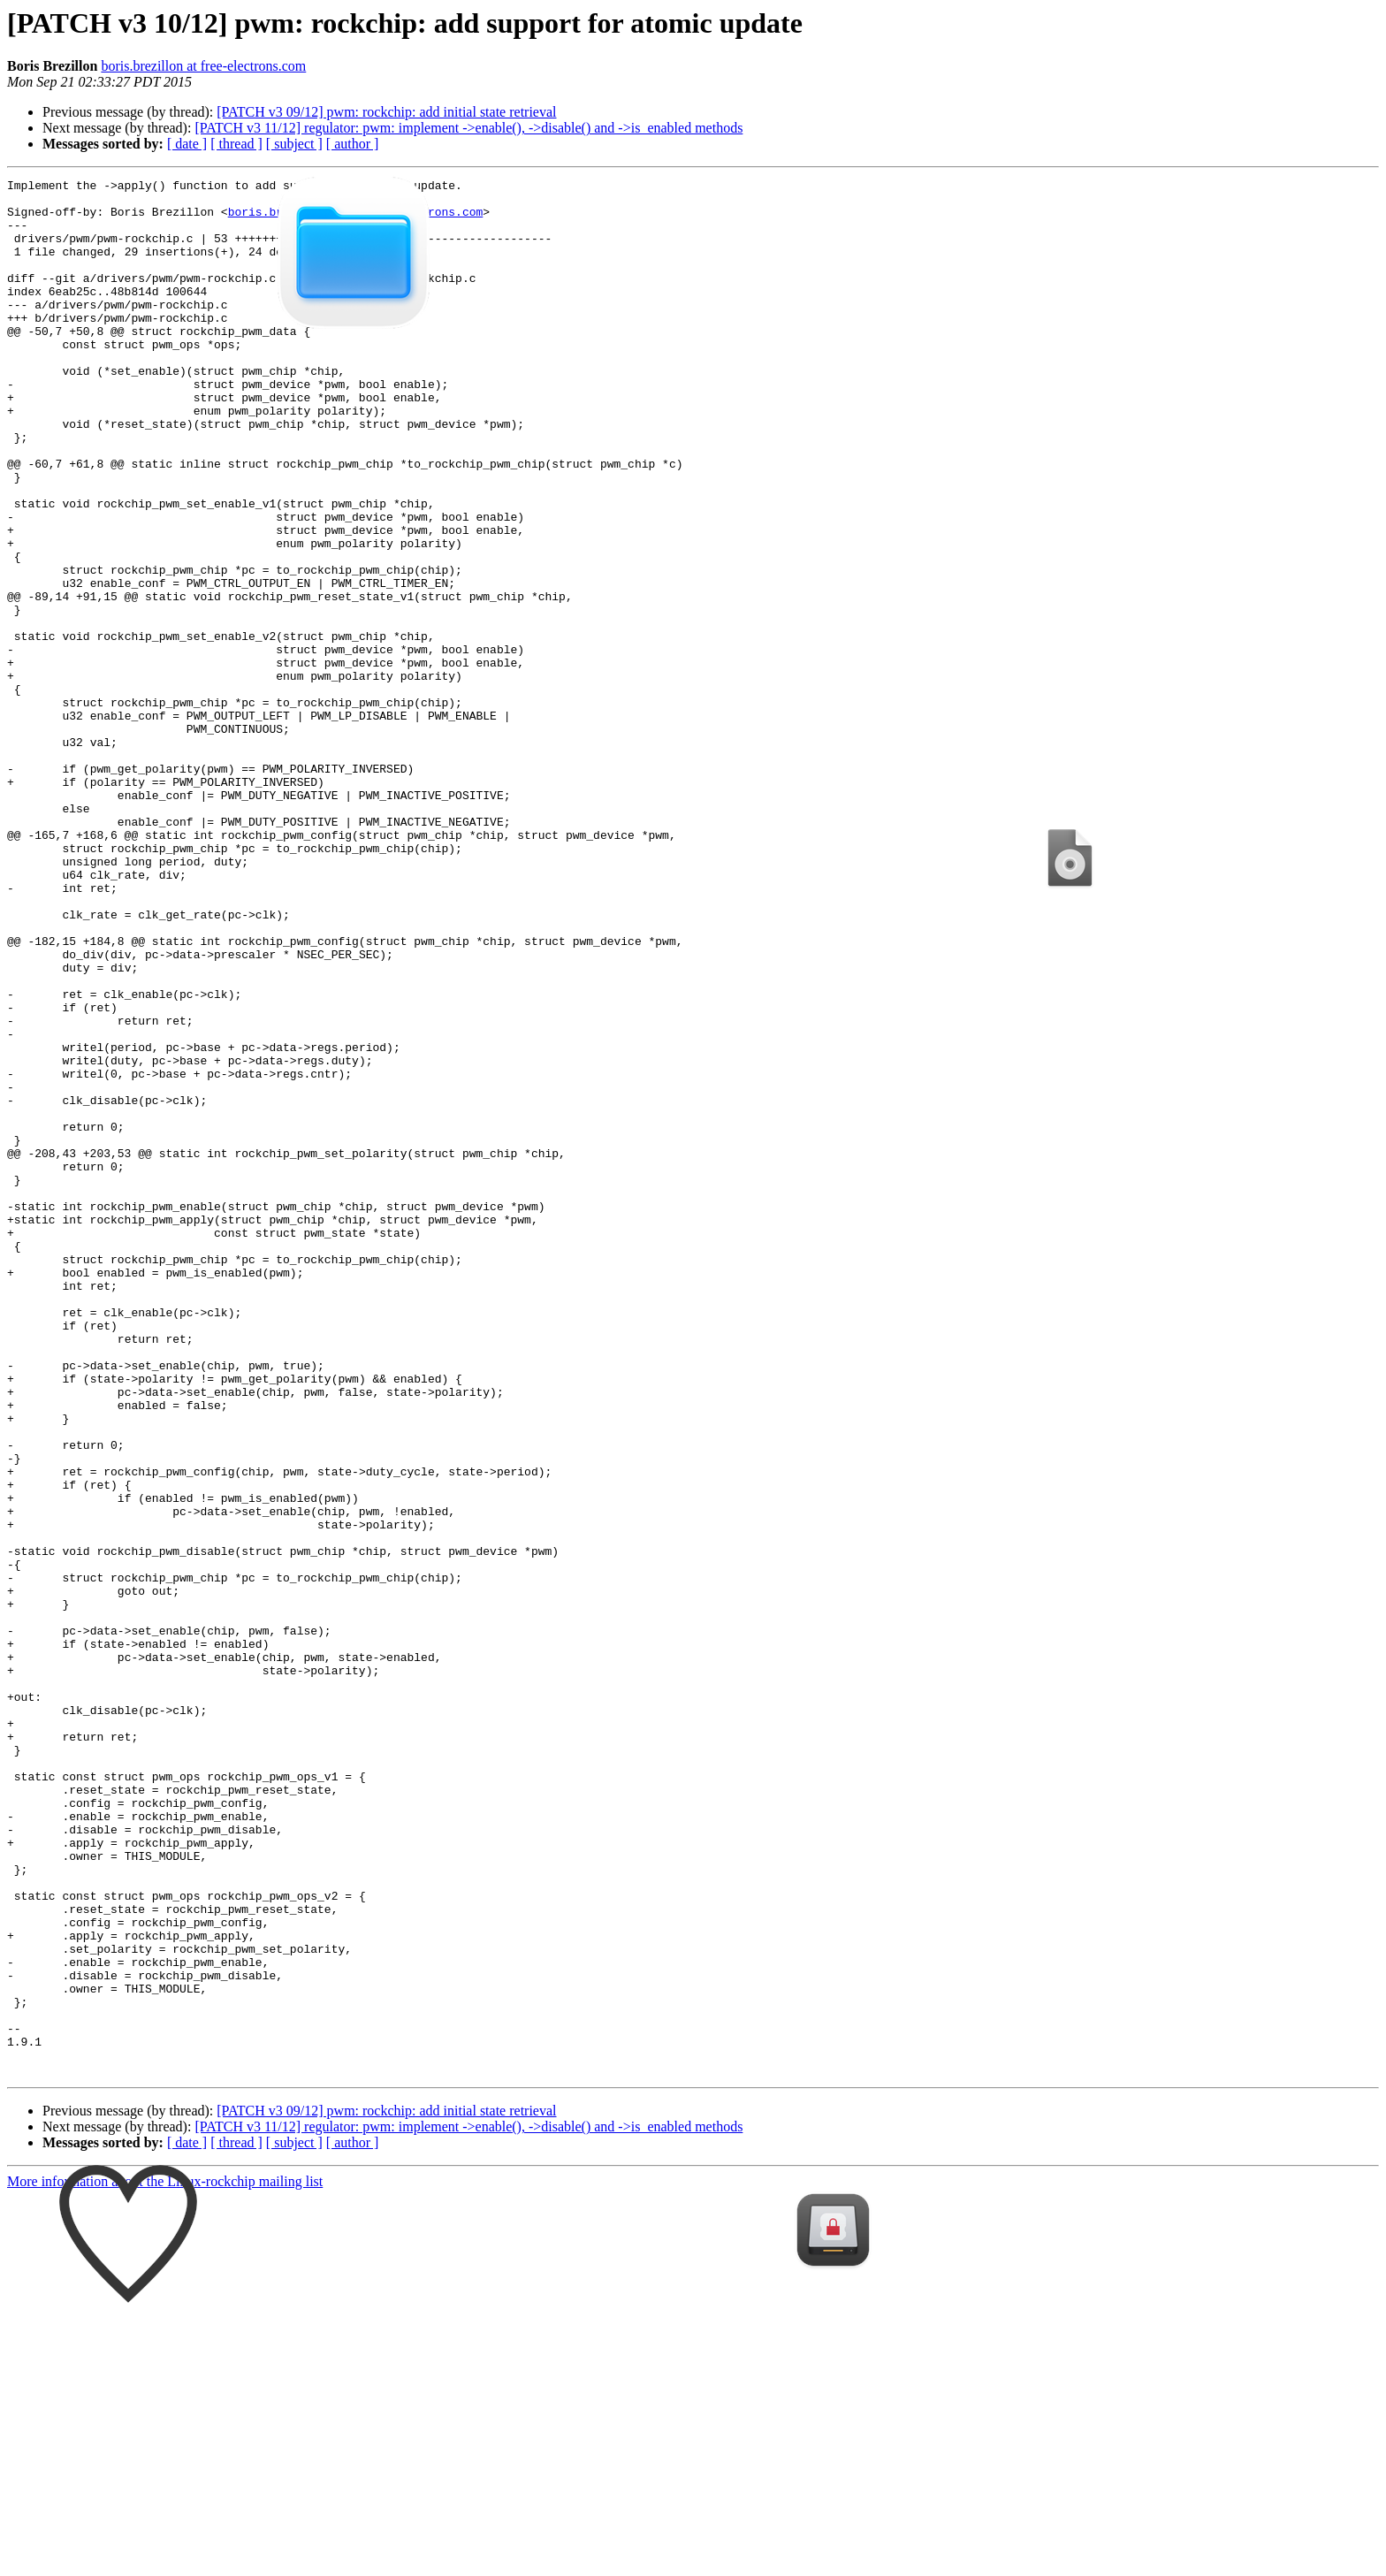 The image size is (1386, 2576). What do you see at coordinates (833, 2229) in the screenshot?
I see `access encryption and security settings` at bounding box center [833, 2229].